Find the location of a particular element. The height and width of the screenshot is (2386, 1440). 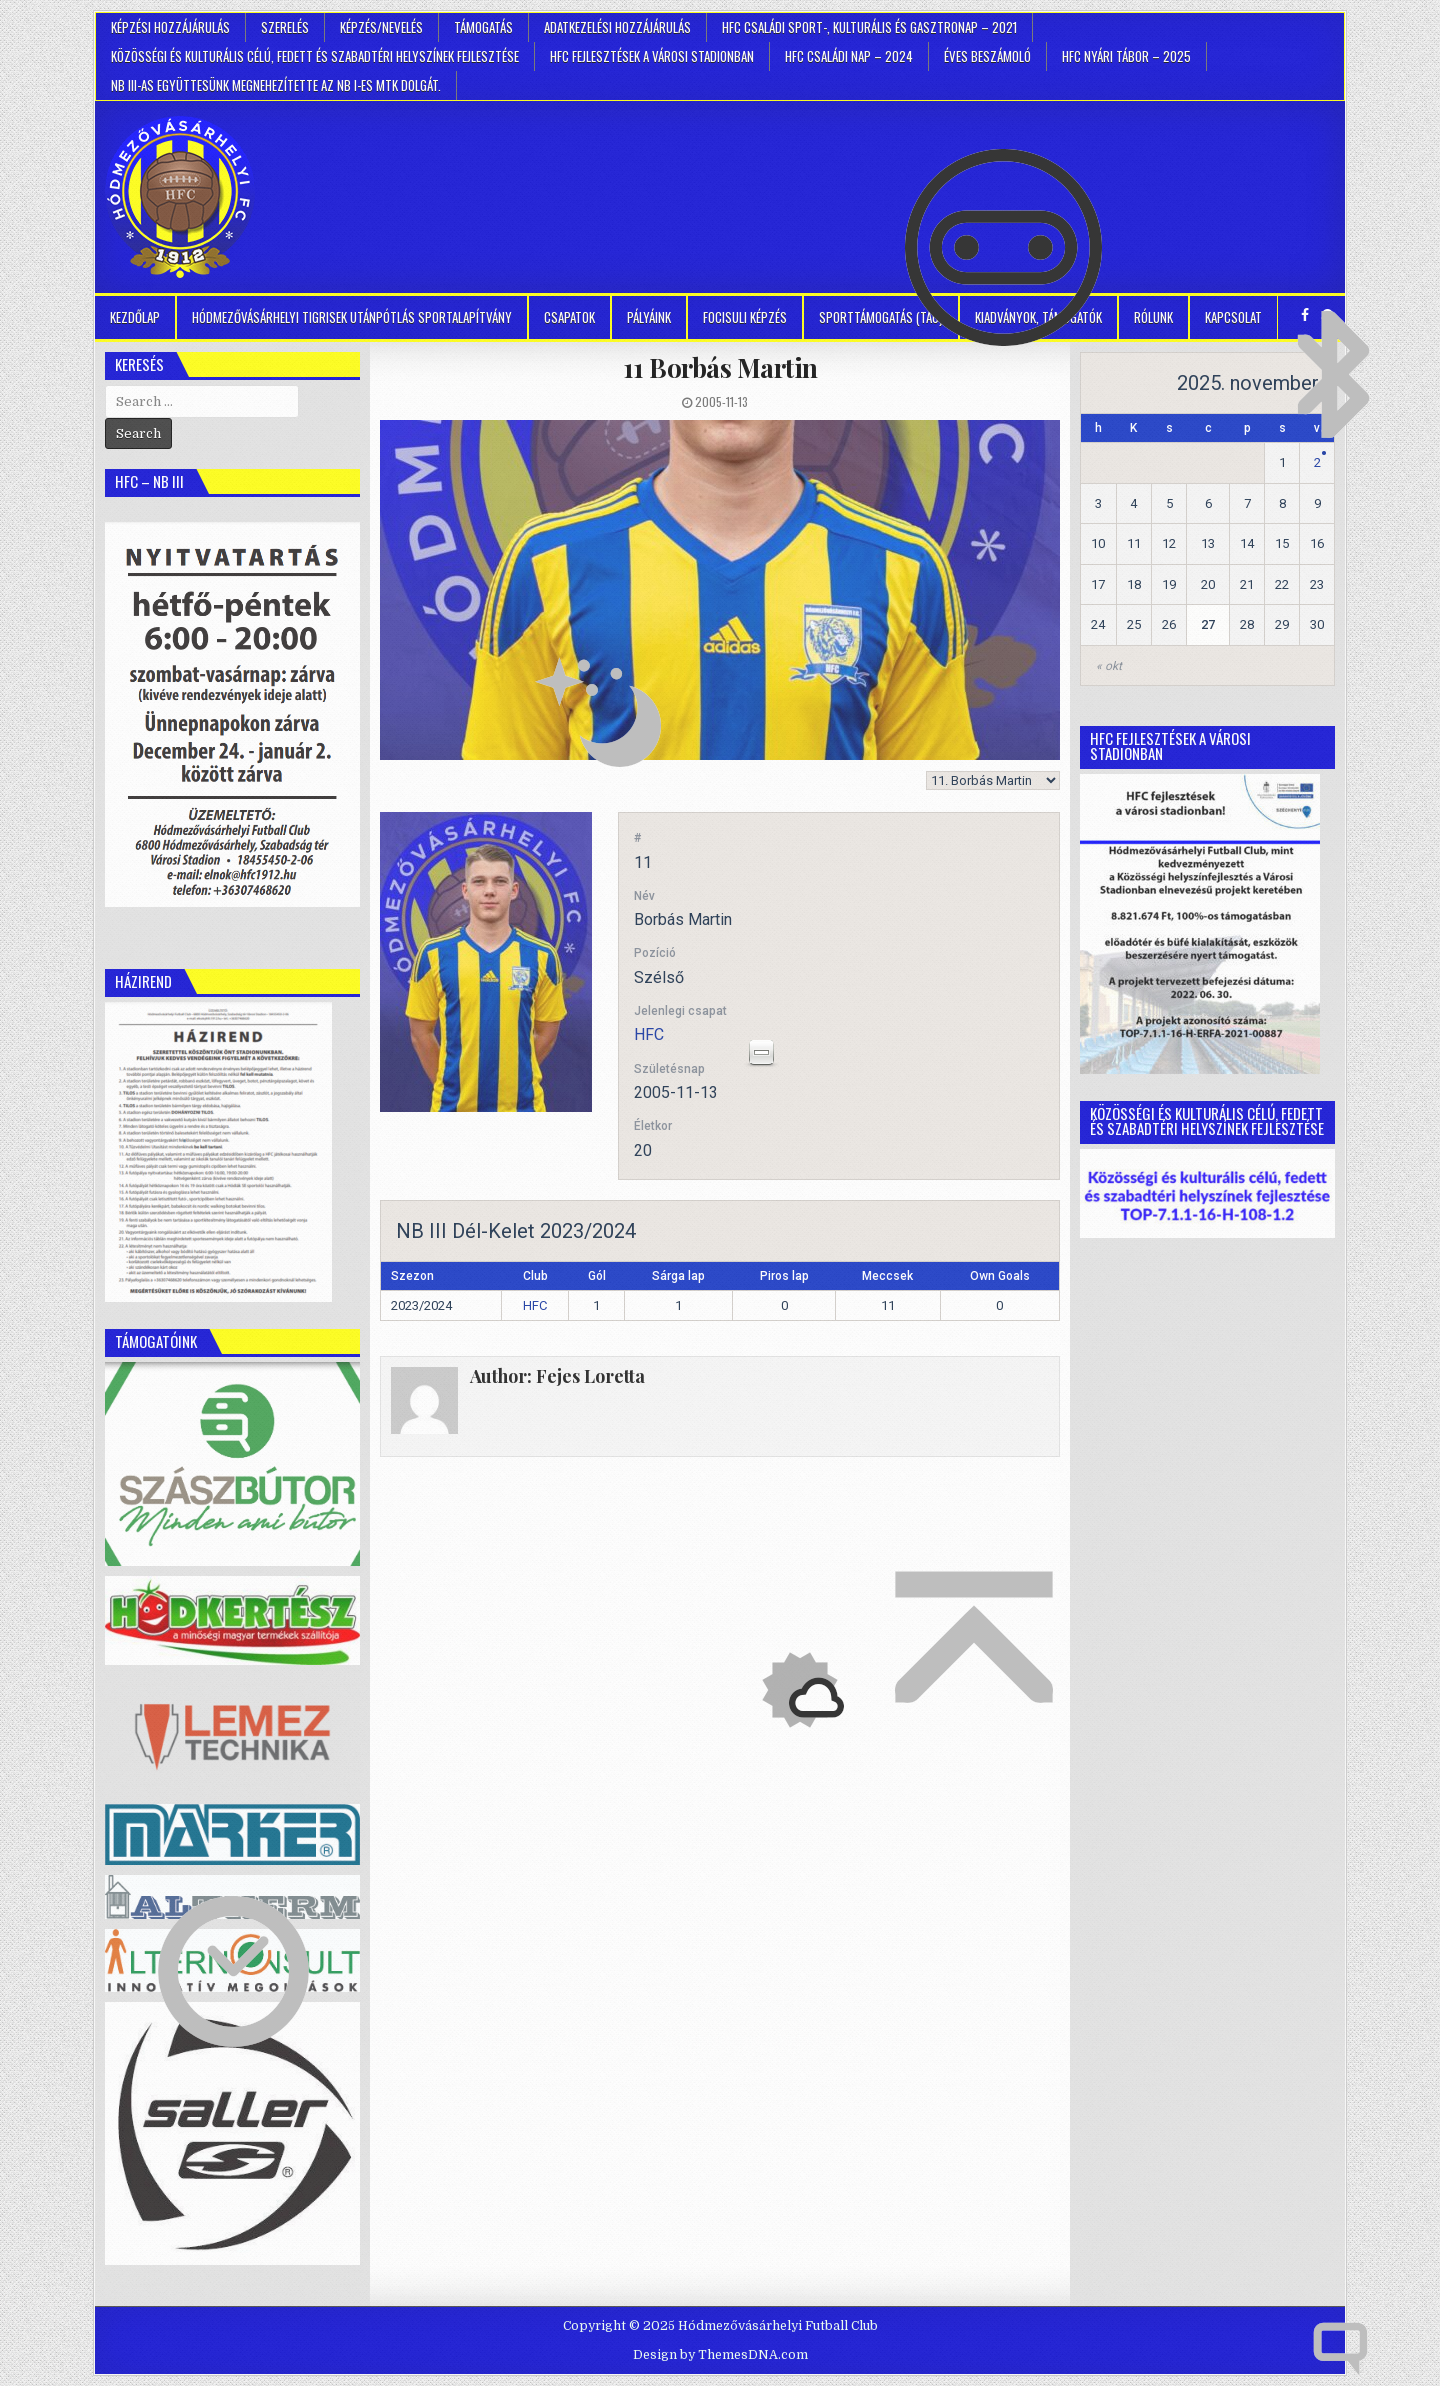

open the weather app is located at coordinates (800, 1690).